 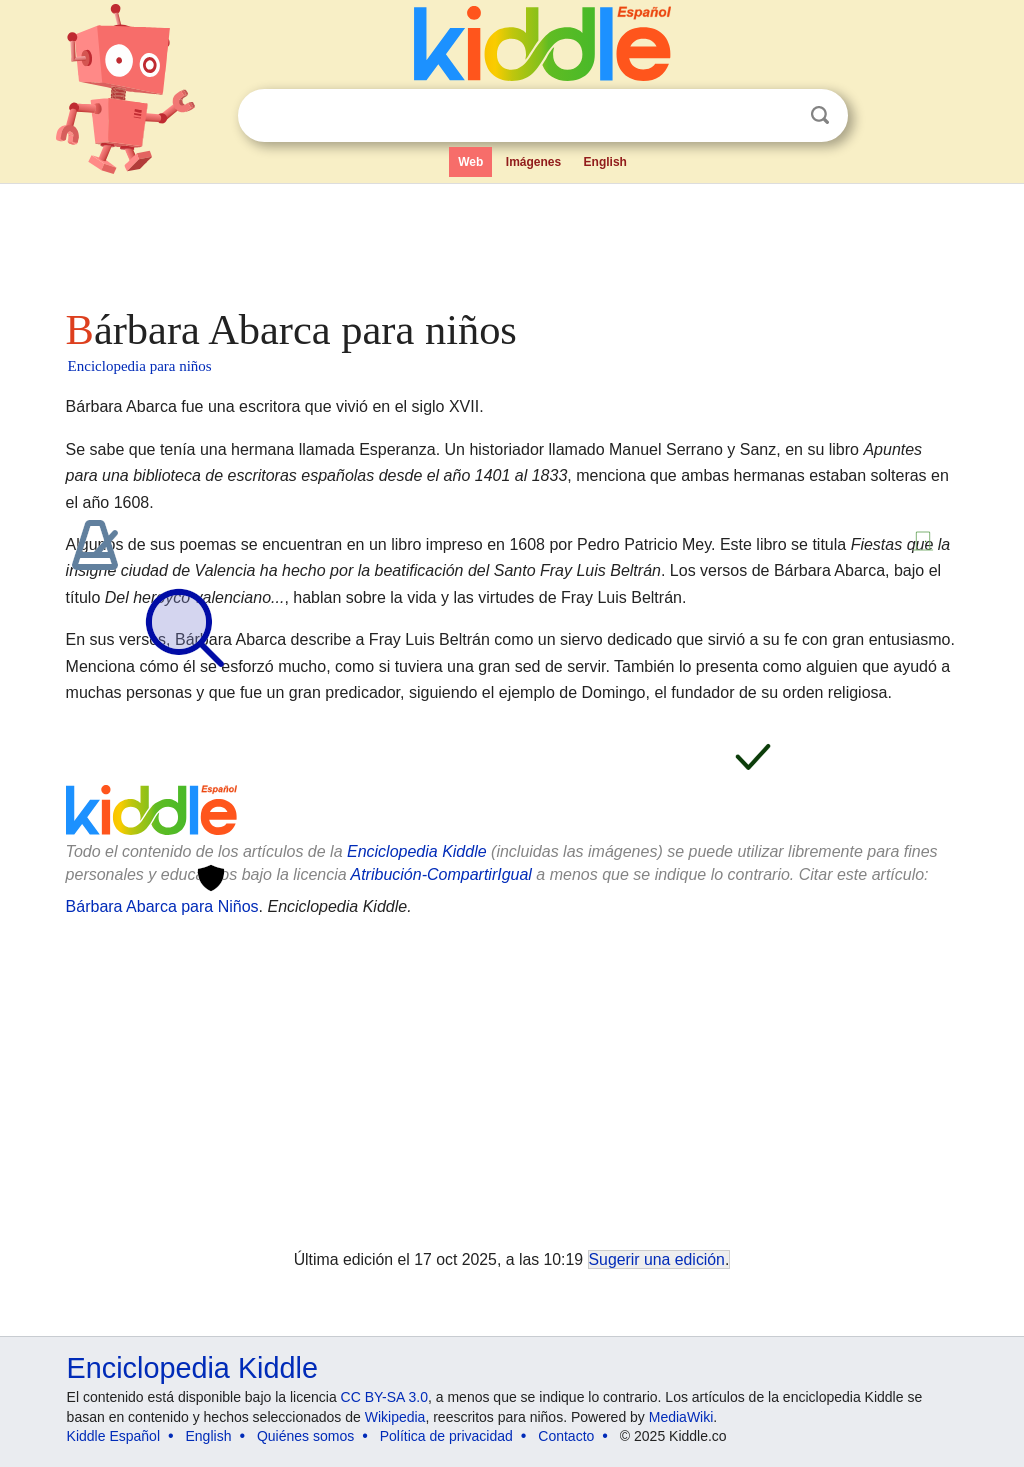 I want to click on confirm or submit an action, so click(x=753, y=757).